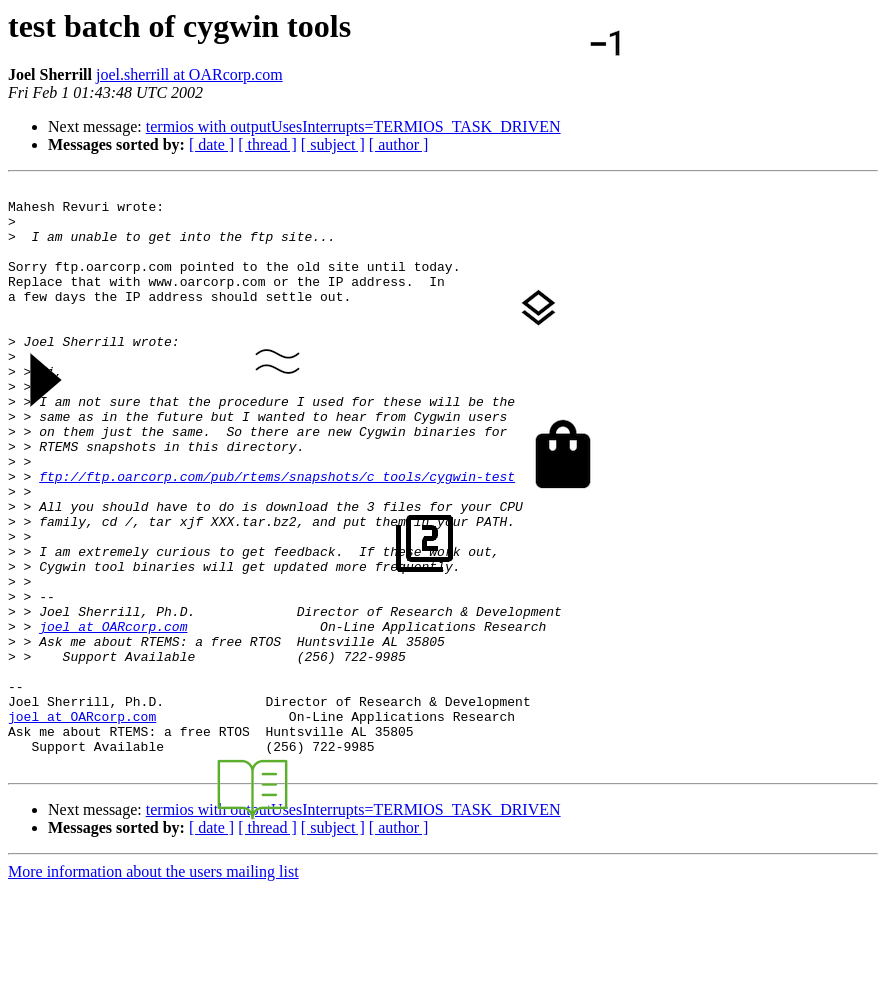 The width and height of the screenshot is (886, 1006). Describe the element at coordinates (538, 308) in the screenshot. I see `toggle map layers on or off` at that location.